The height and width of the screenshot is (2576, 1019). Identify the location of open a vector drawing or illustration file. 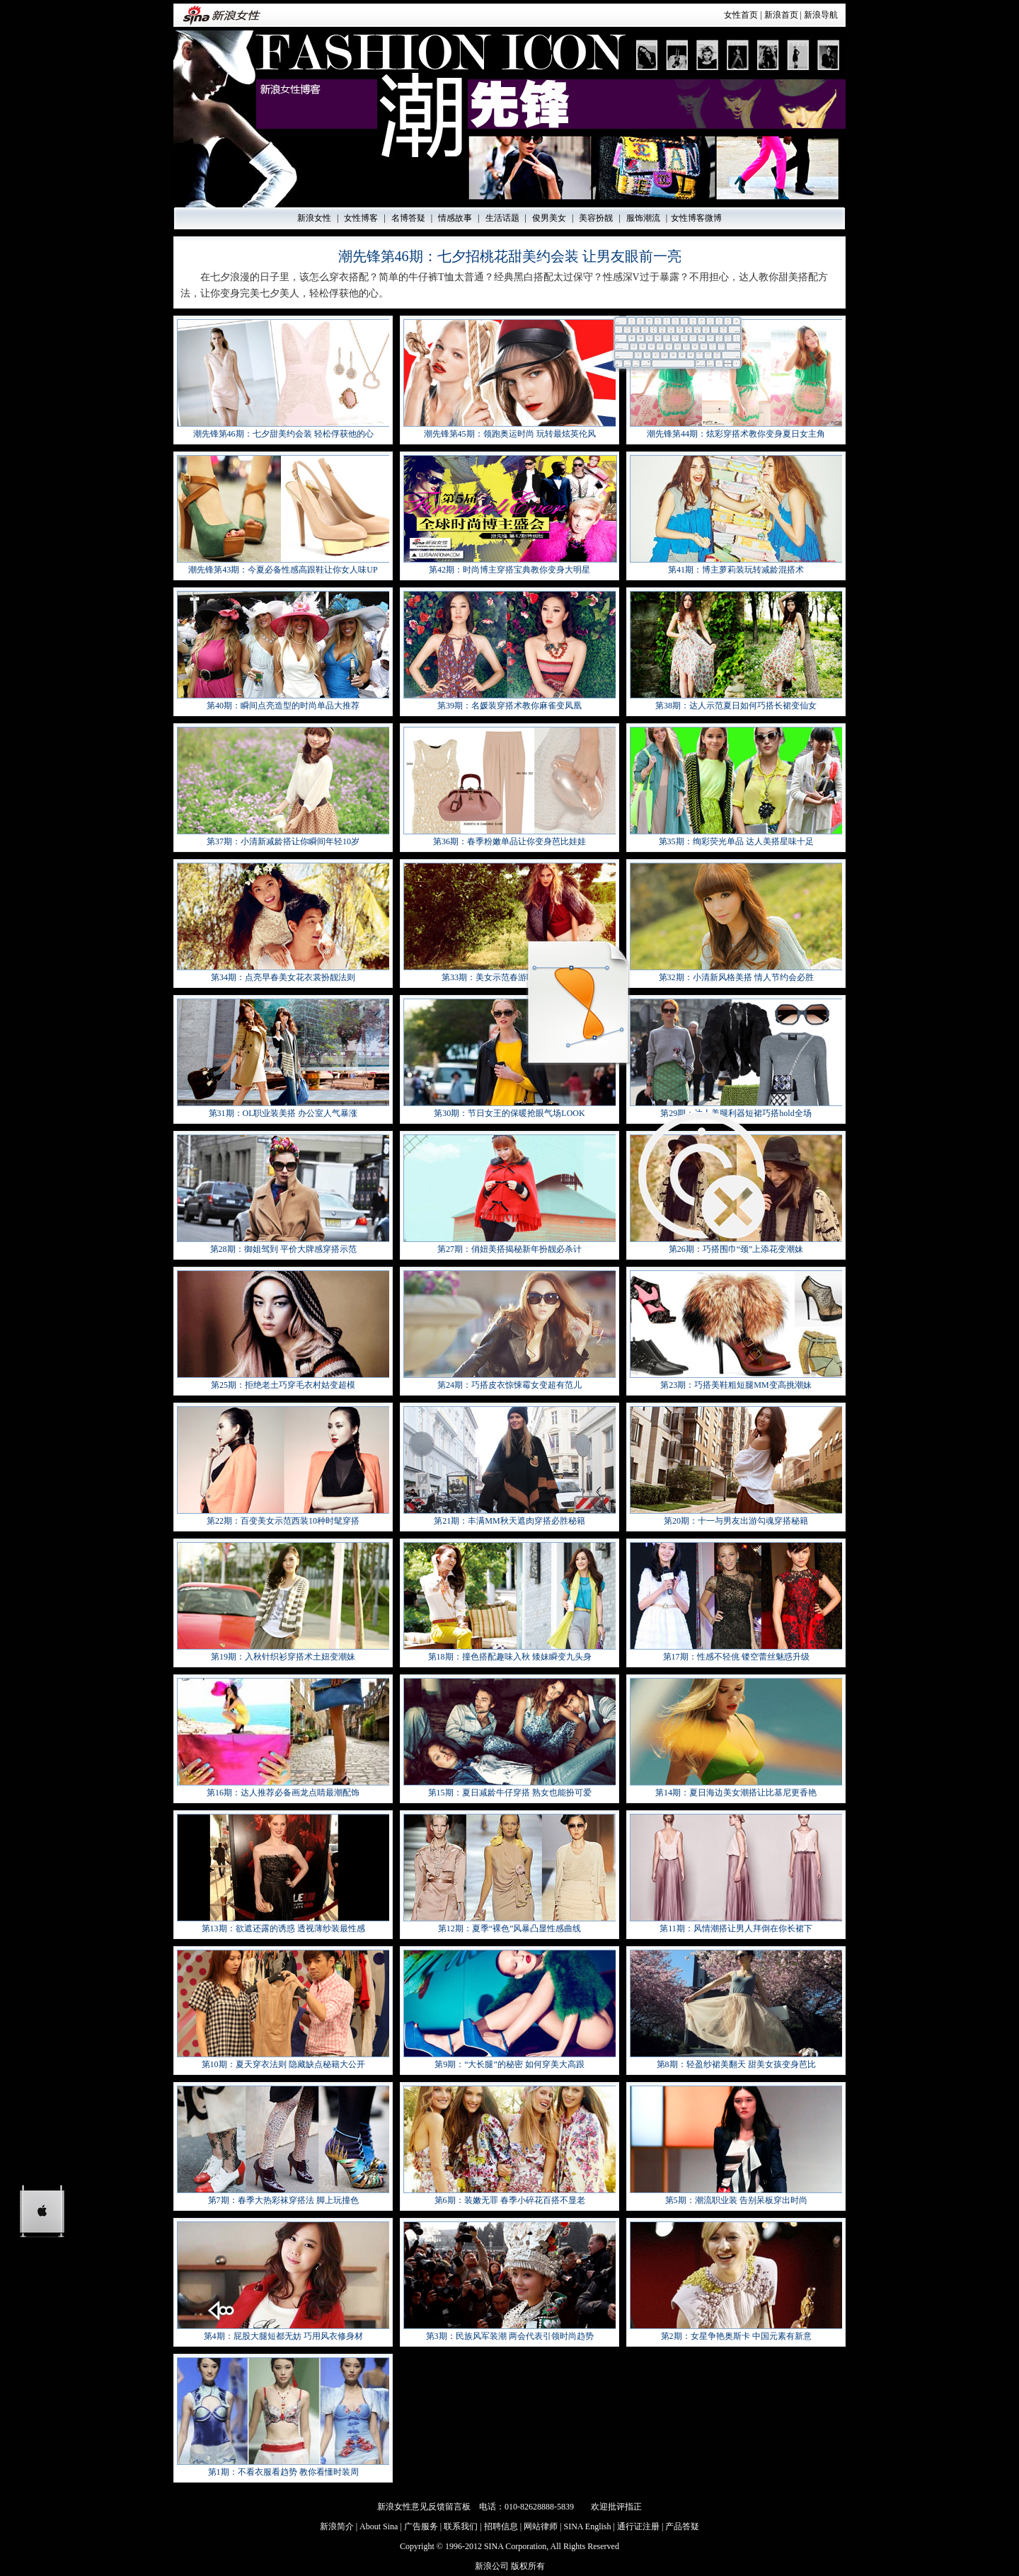
(580, 1002).